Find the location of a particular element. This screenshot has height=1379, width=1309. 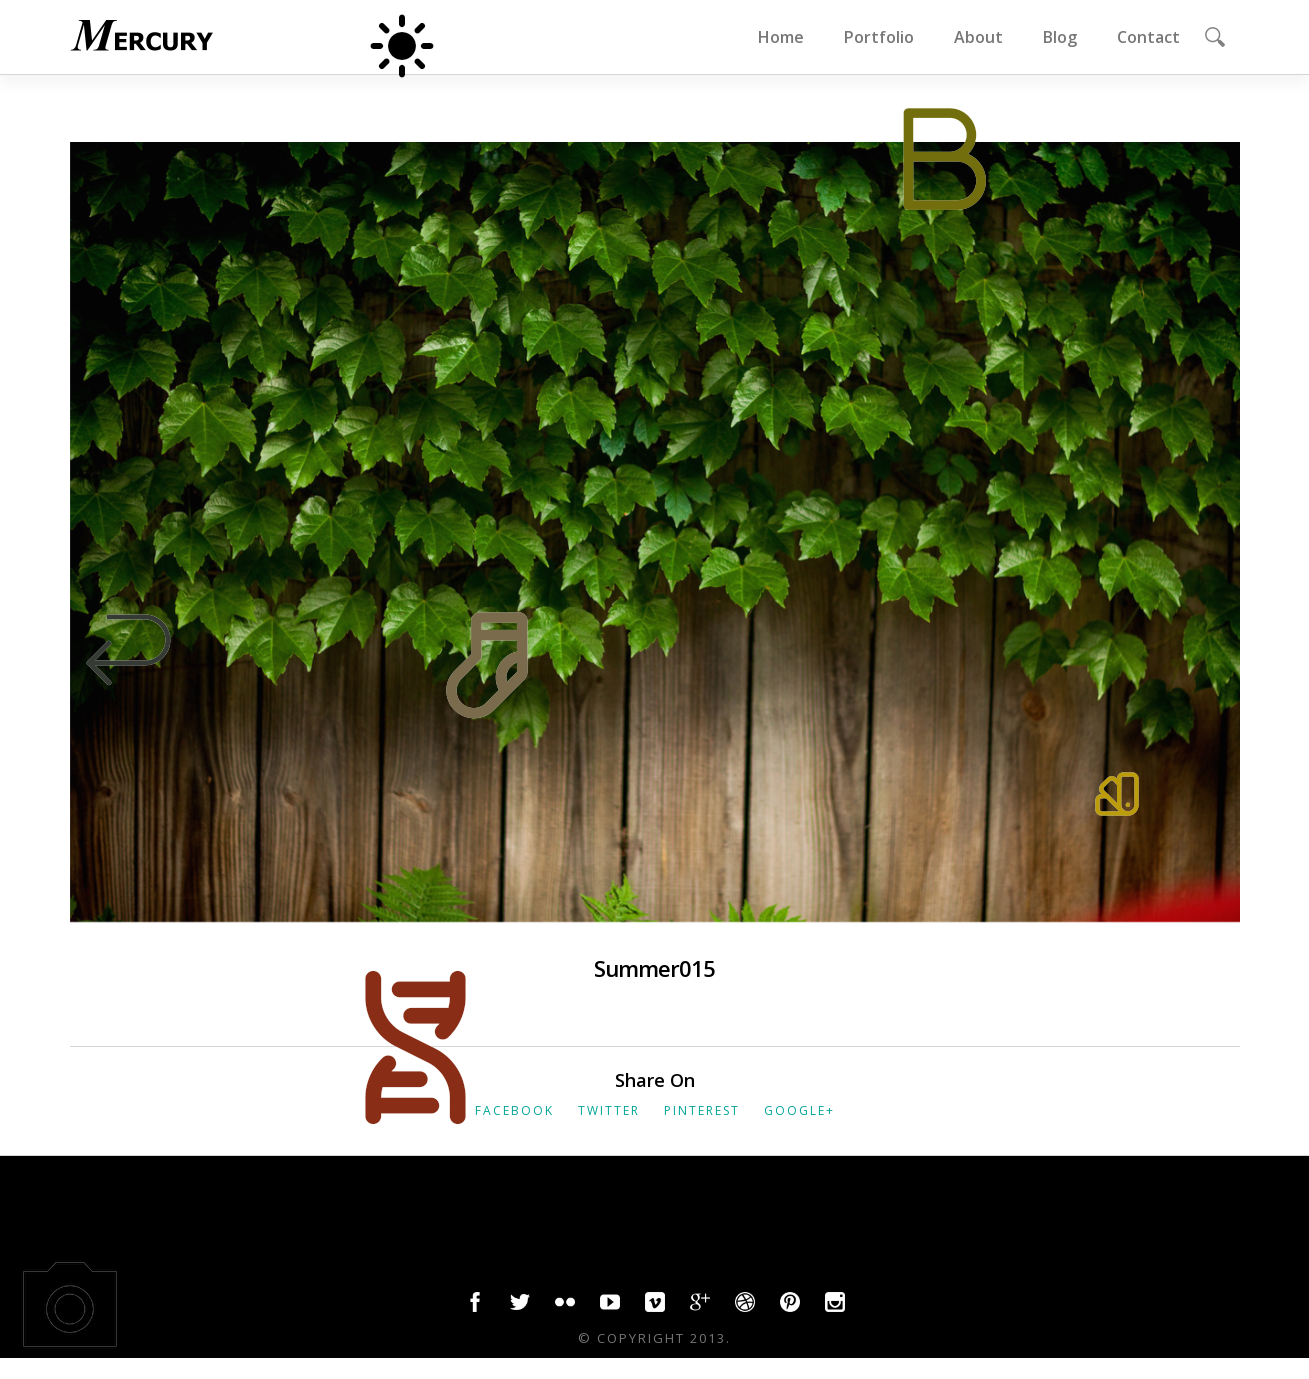

select a color from the palette is located at coordinates (1117, 794).